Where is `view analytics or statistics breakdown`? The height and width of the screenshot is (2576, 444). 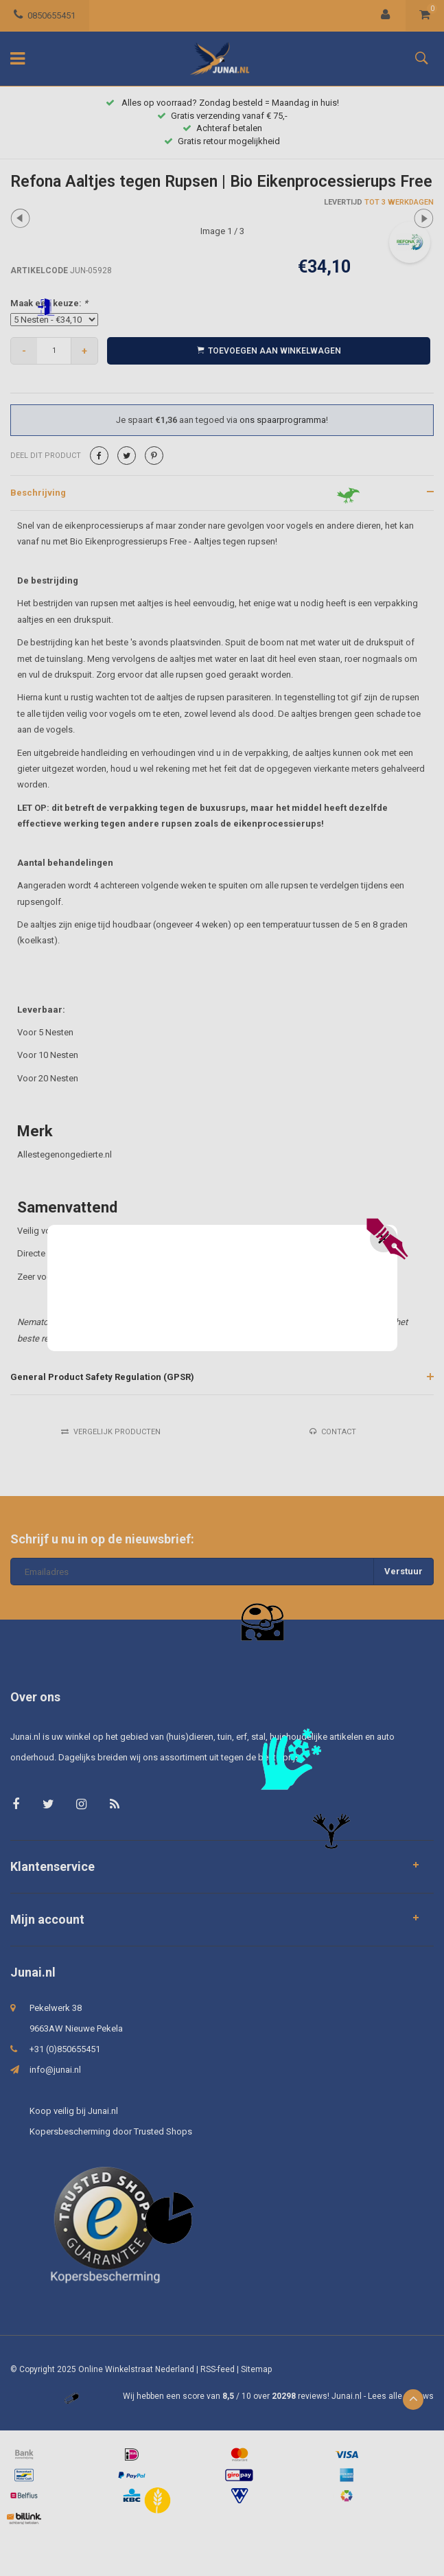
view analytics or statistics breakdown is located at coordinates (170, 2218).